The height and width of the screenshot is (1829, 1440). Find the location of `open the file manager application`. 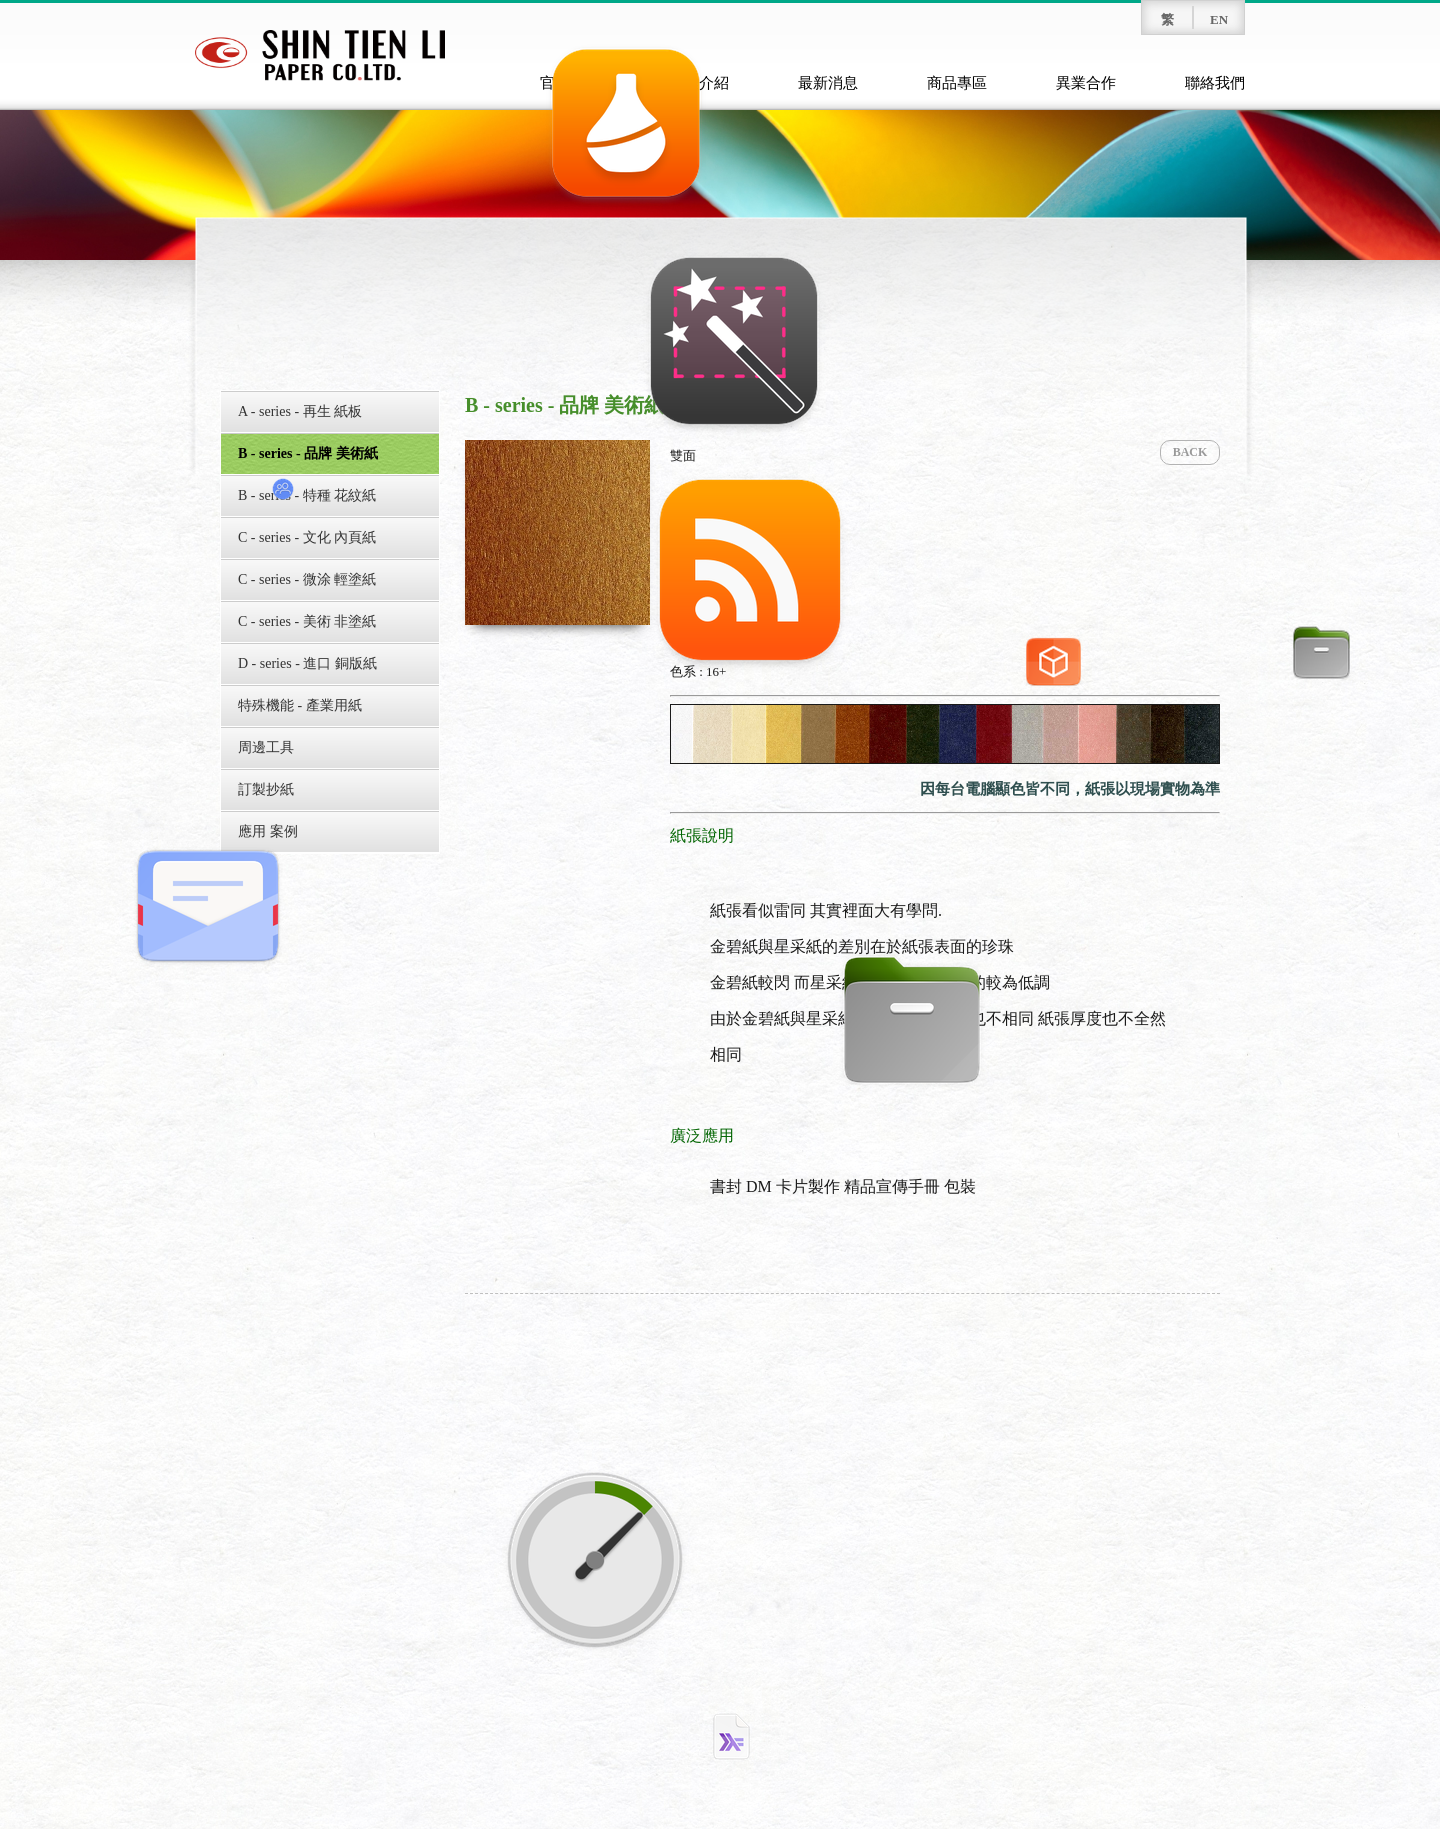

open the file manager application is located at coordinates (912, 1020).